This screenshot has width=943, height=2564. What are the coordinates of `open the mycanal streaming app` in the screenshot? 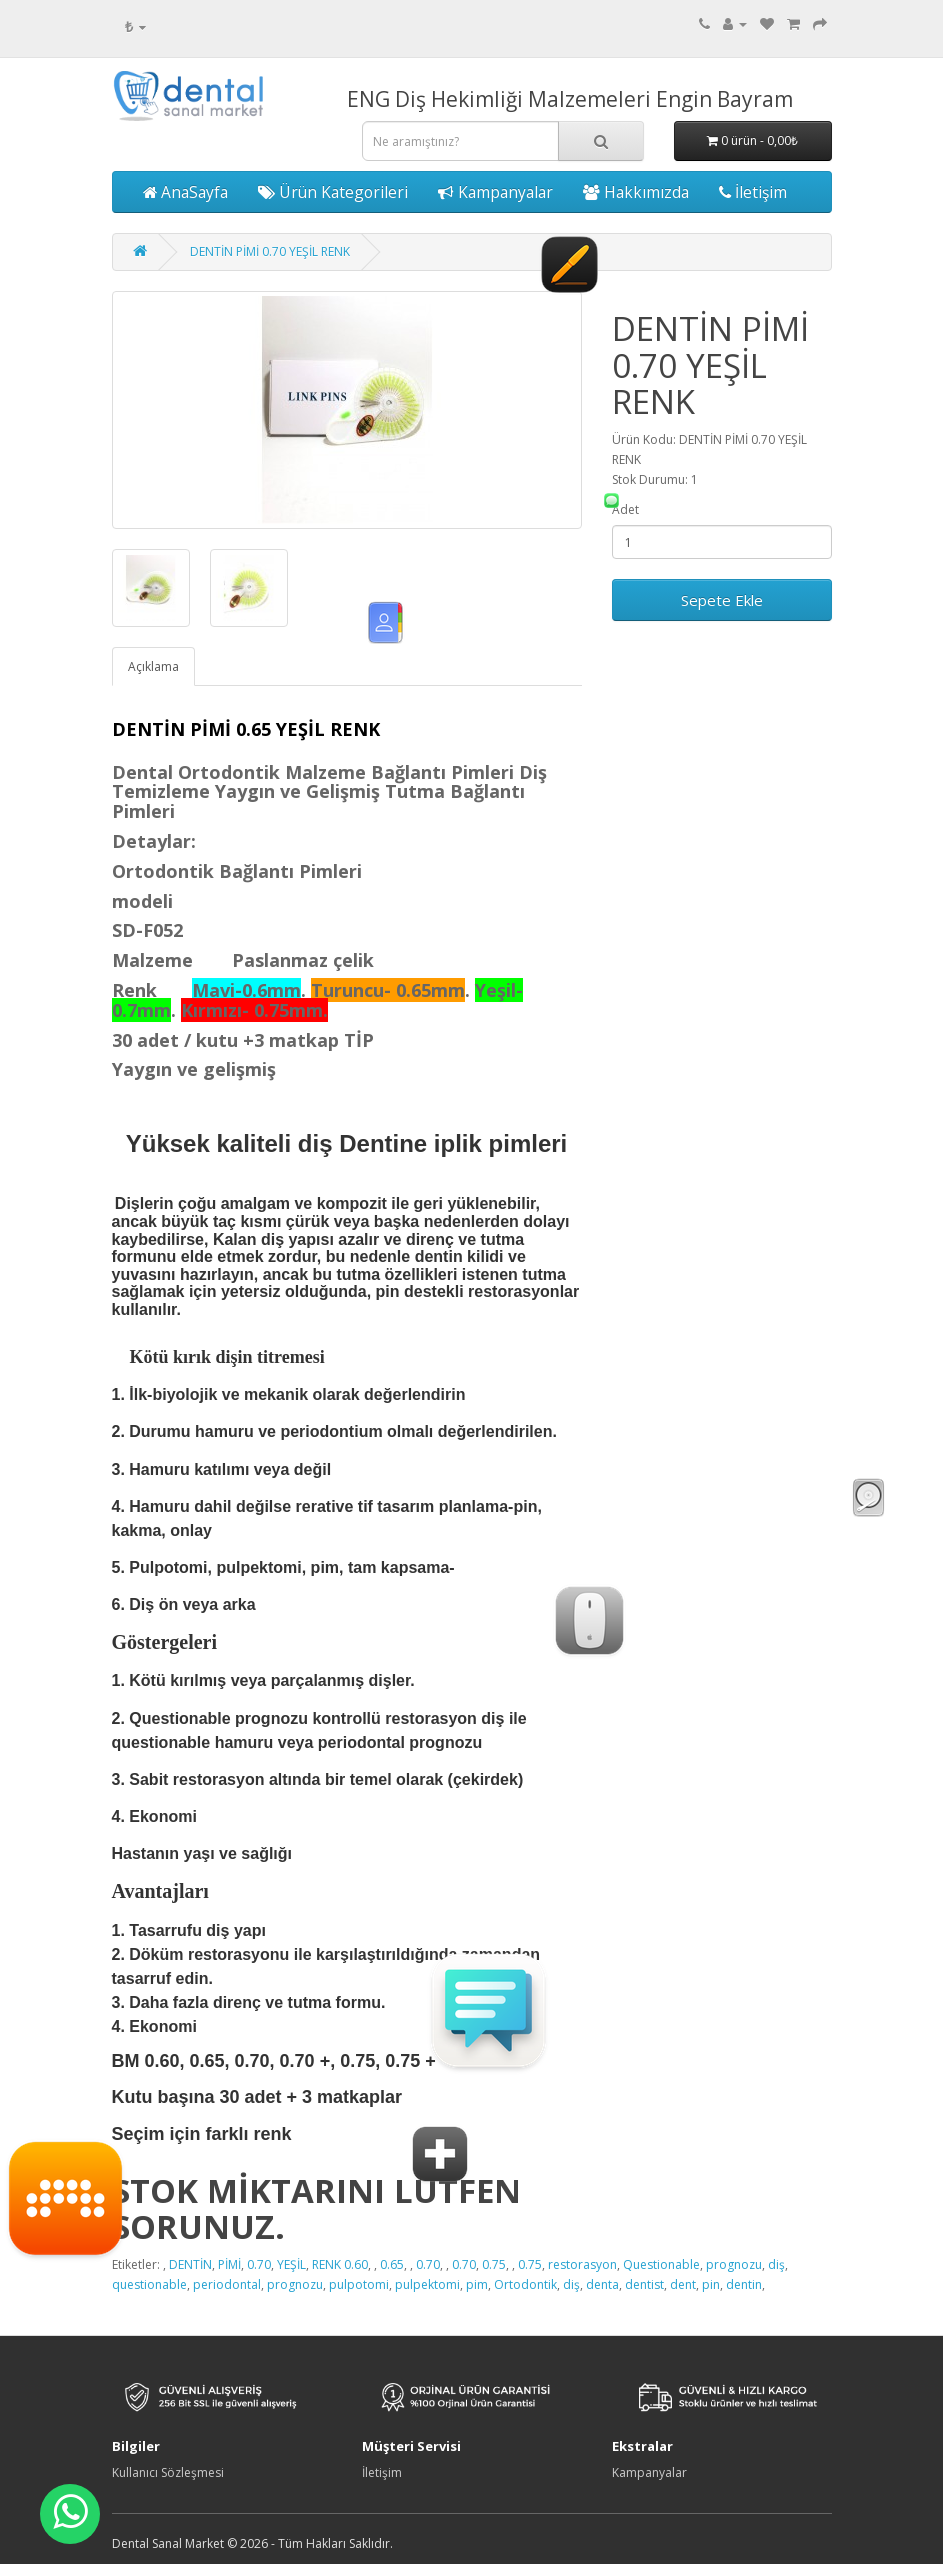 It's located at (440, 2154).